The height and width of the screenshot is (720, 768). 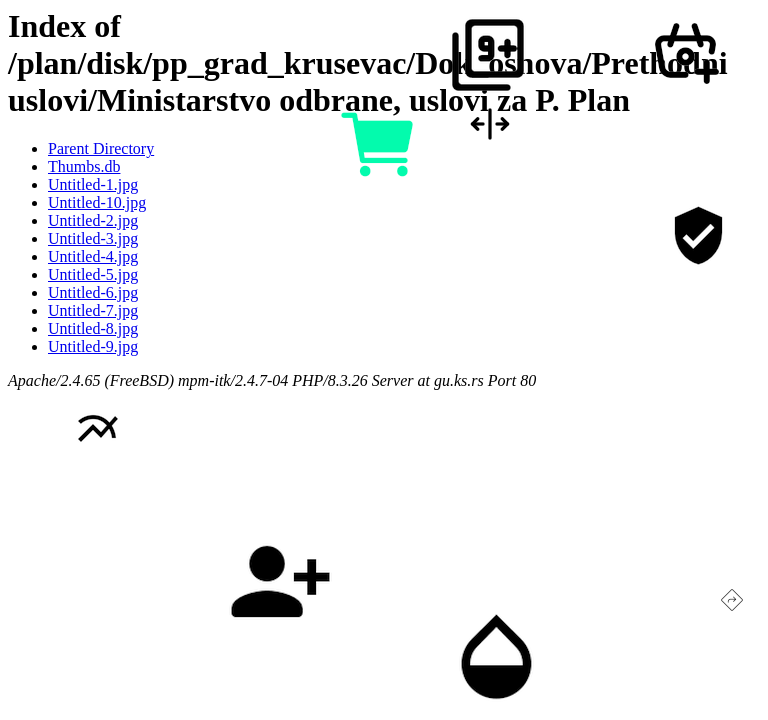 What do you see at coordinates (490, 124) in the screenshot?
I see `expand or resize content horizontally` at bounding box center [490, 124].